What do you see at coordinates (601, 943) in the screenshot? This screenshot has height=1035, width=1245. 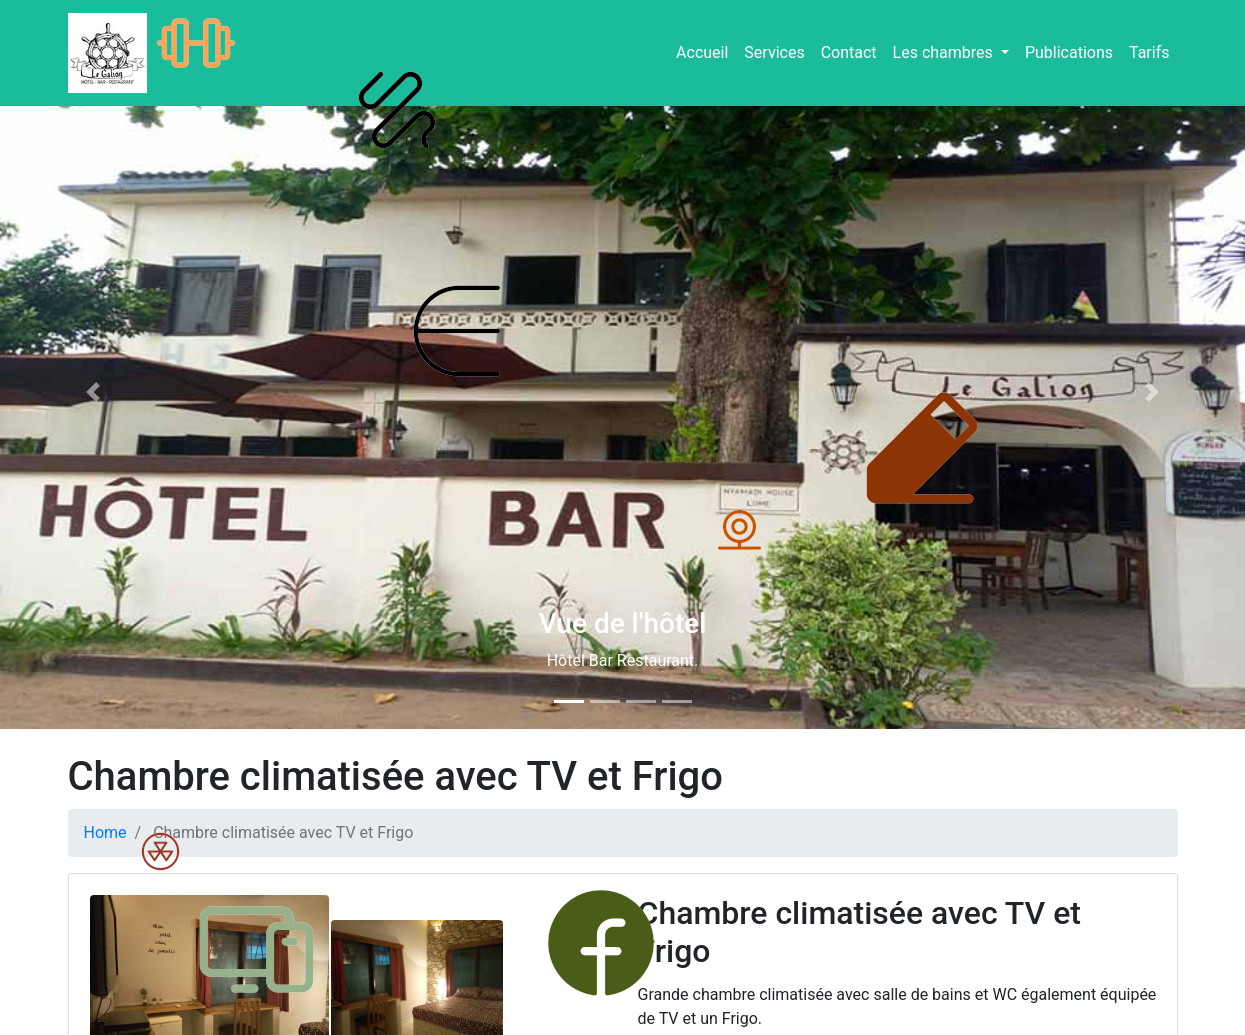 I see `open Facebook app` at bounding box center [601, 943].